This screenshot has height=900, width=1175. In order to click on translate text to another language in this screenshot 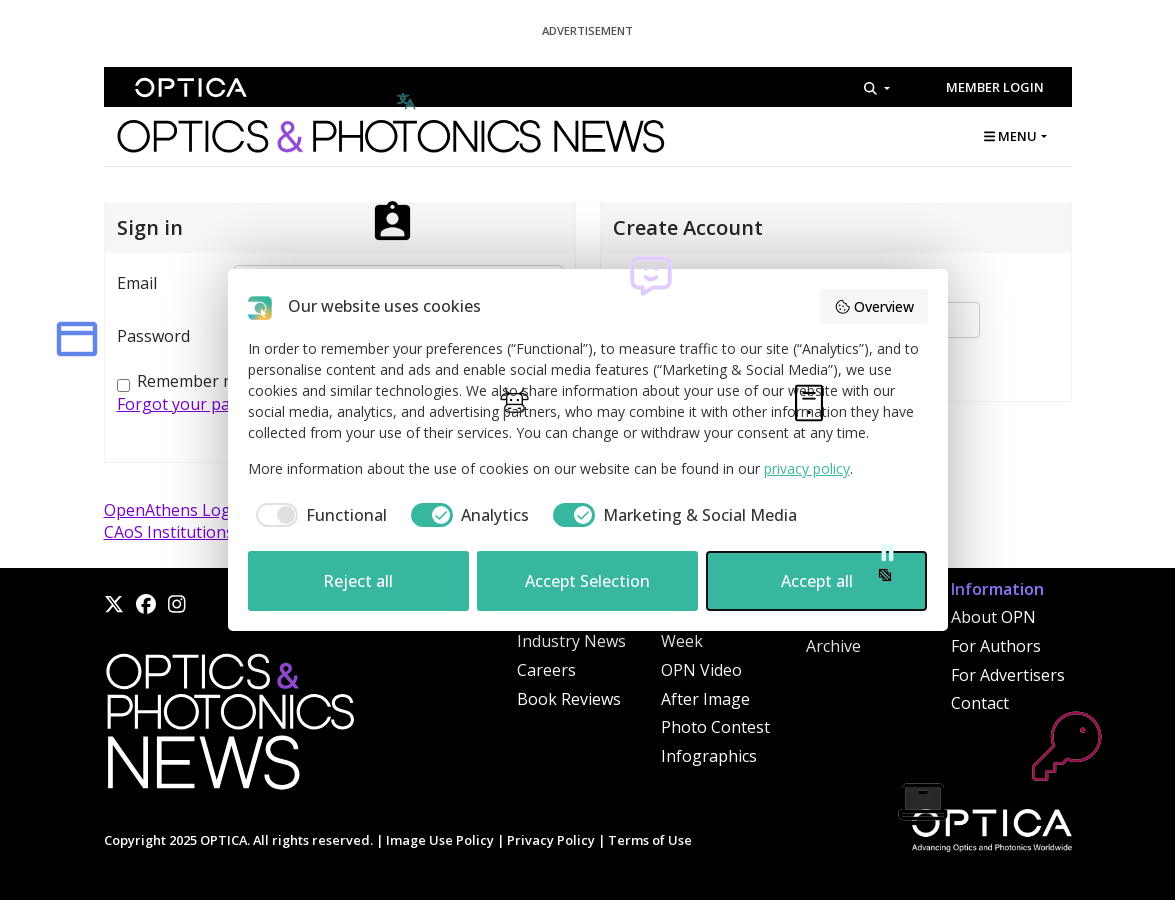, I will do `click(405, 101)`.